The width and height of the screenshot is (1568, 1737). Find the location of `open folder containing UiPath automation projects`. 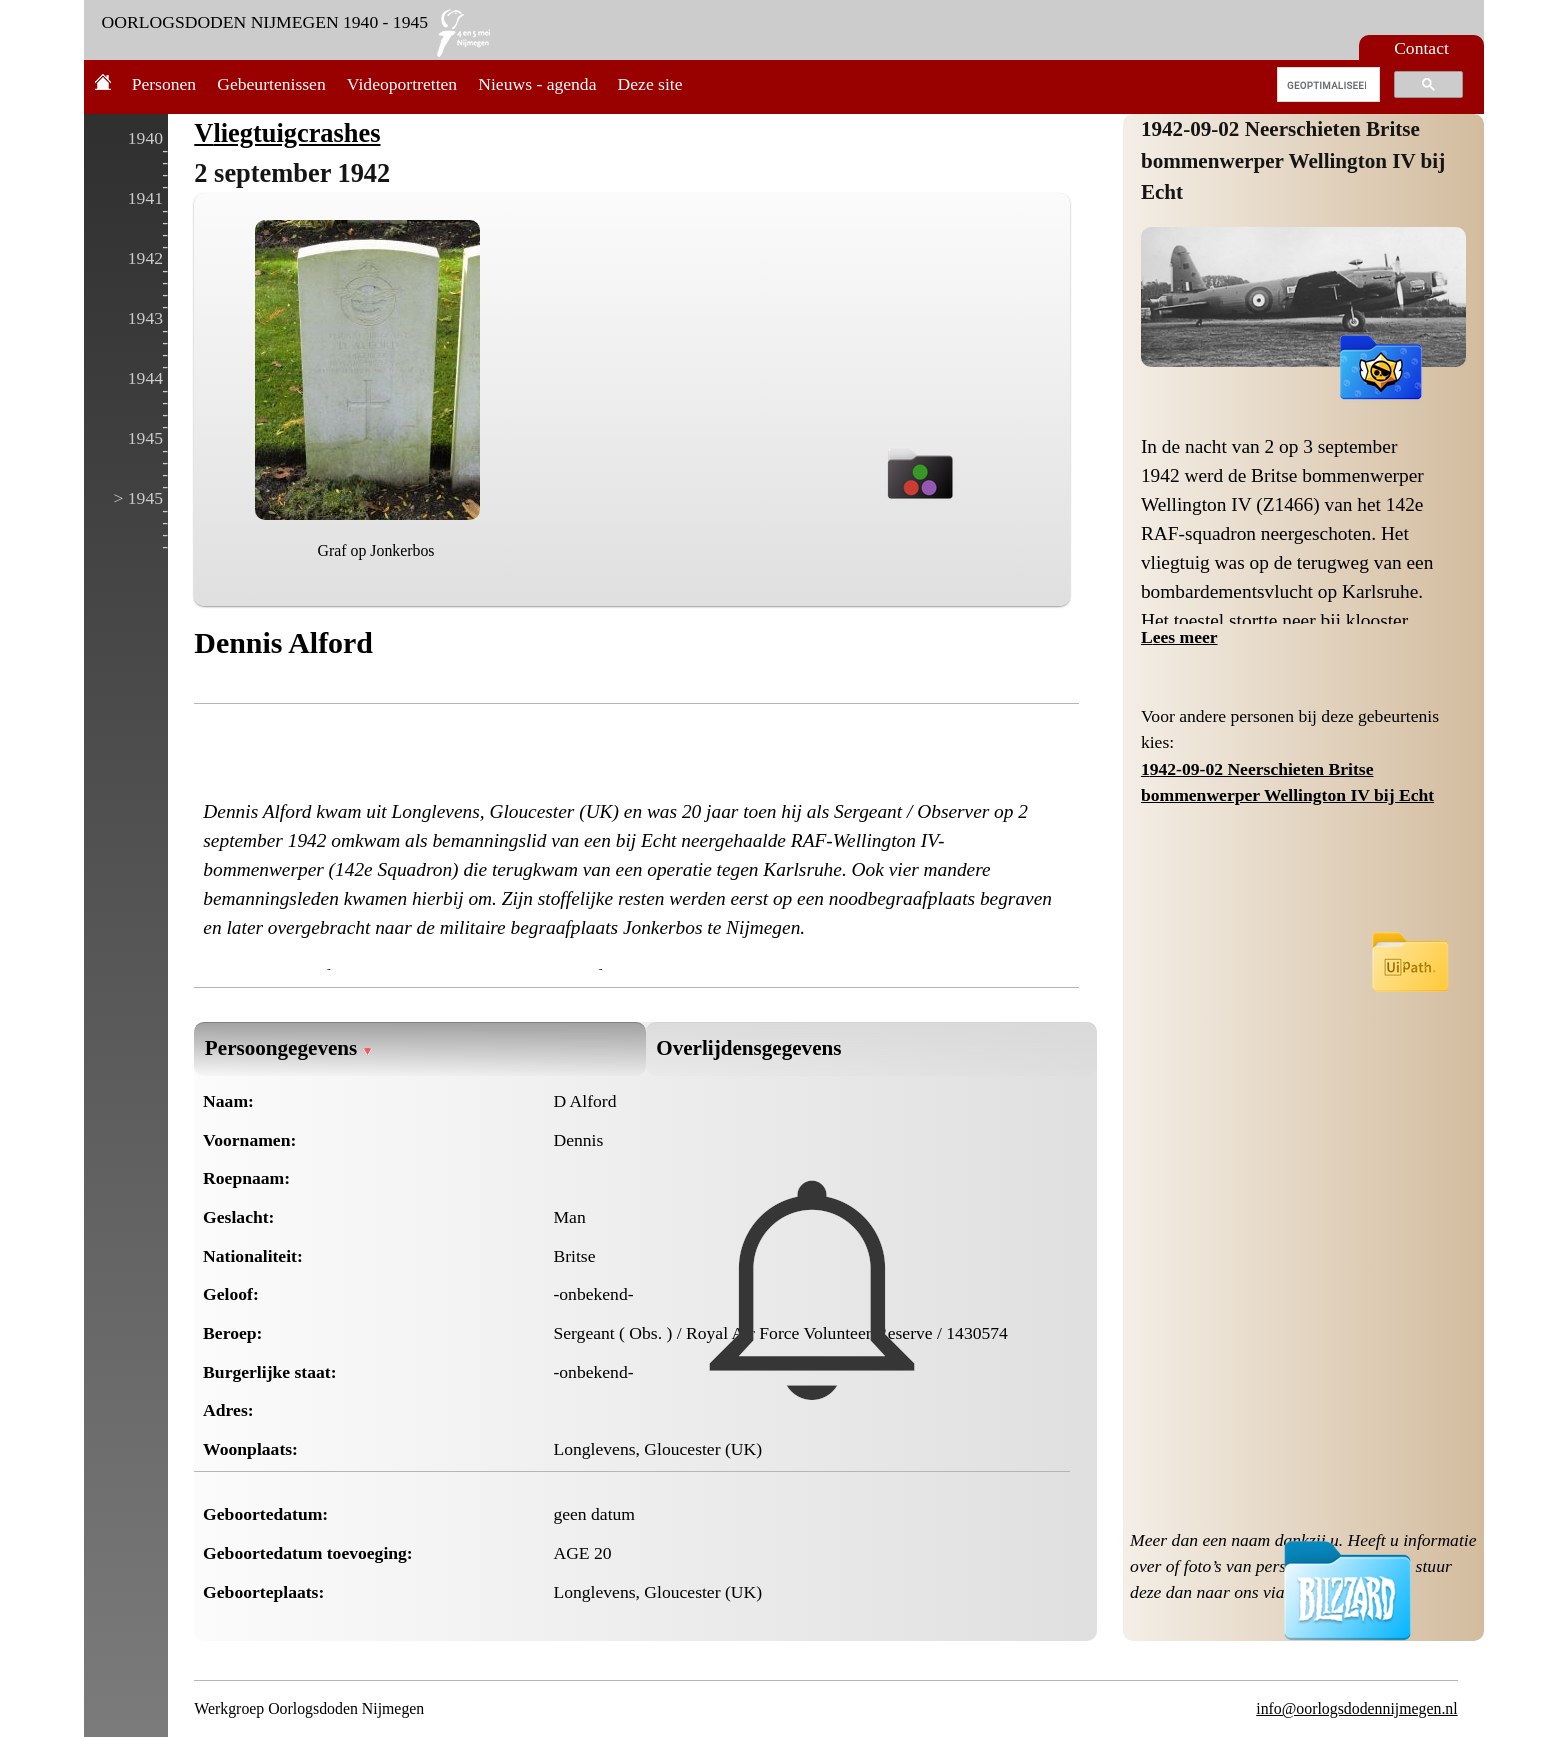

open folder containing UiPath automation projects is located at coordinates (1410, 964).